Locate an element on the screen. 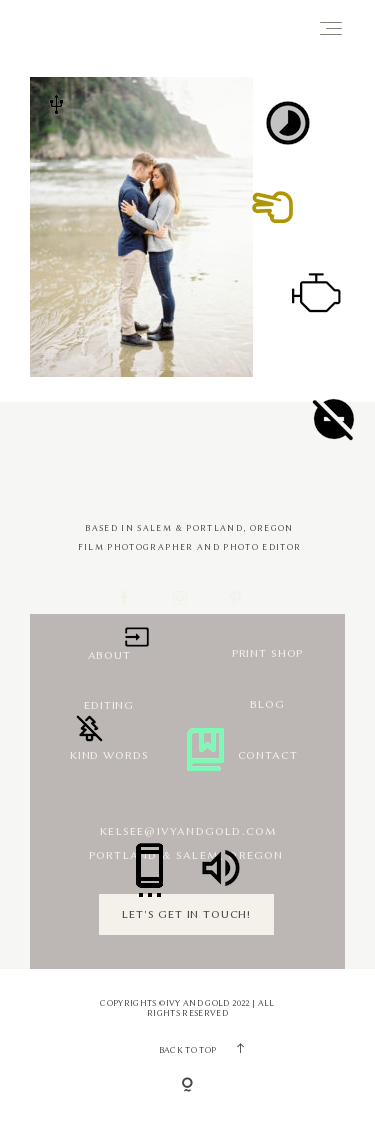 The width and height of the screenshot is (375, 1125). view engine or vehicle diagnostics is located at coordinates (315, 293).